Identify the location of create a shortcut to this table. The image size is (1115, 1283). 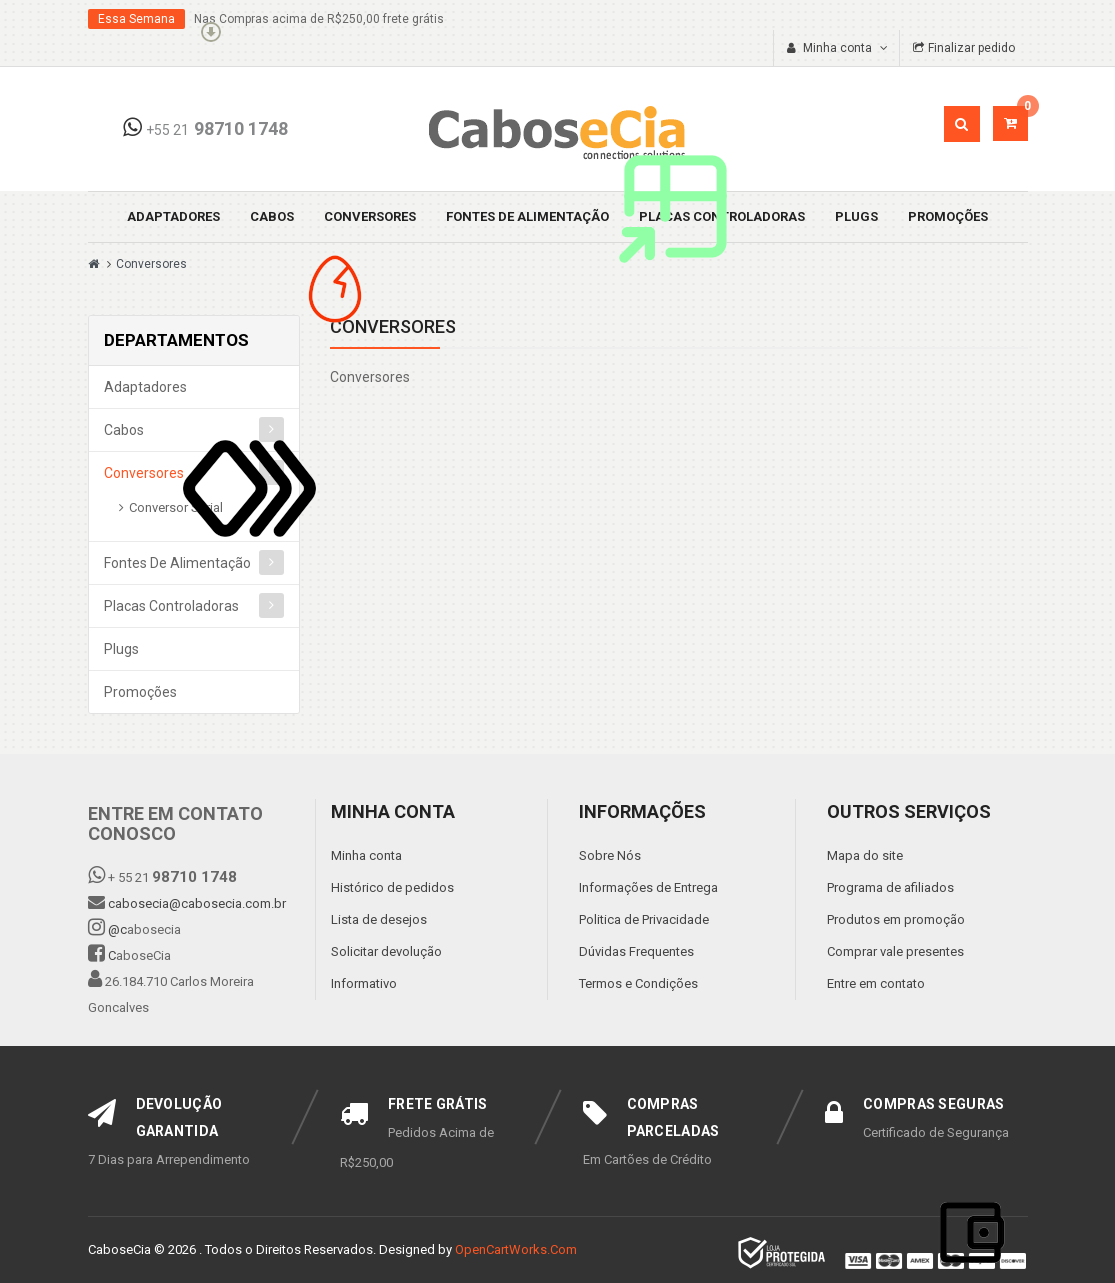
(675, 206).